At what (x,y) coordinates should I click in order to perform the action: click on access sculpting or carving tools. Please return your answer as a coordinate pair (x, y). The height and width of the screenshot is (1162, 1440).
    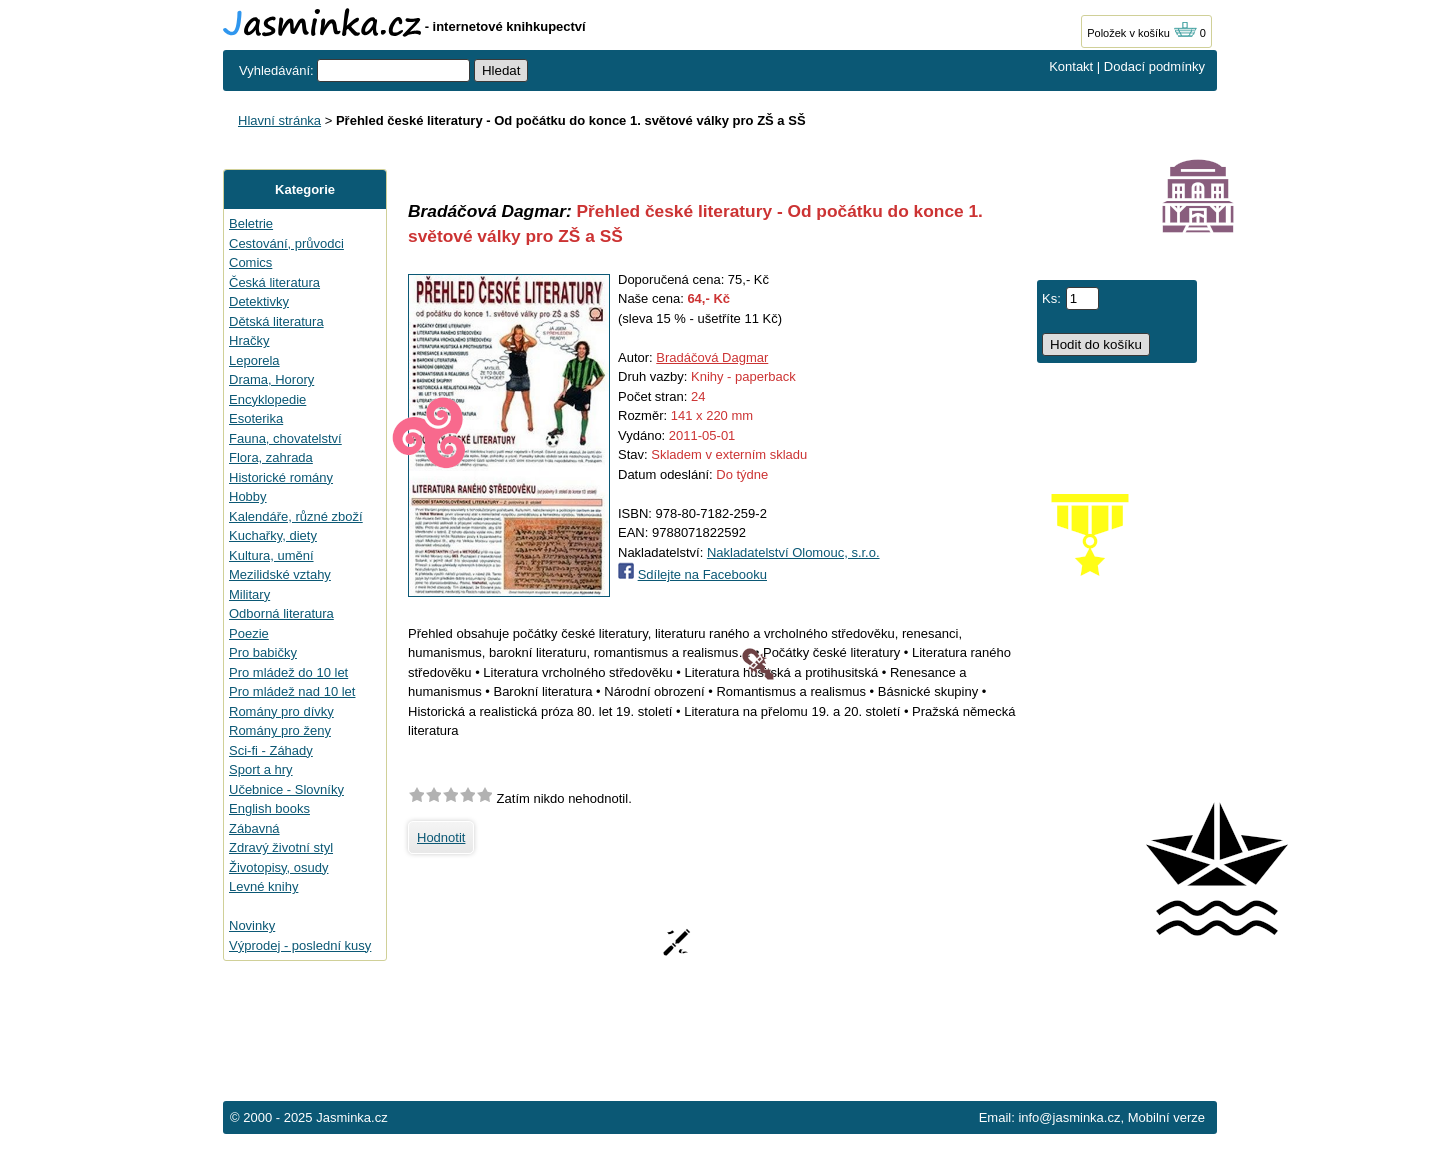
    Looking at the image, I should click on (677, 942).